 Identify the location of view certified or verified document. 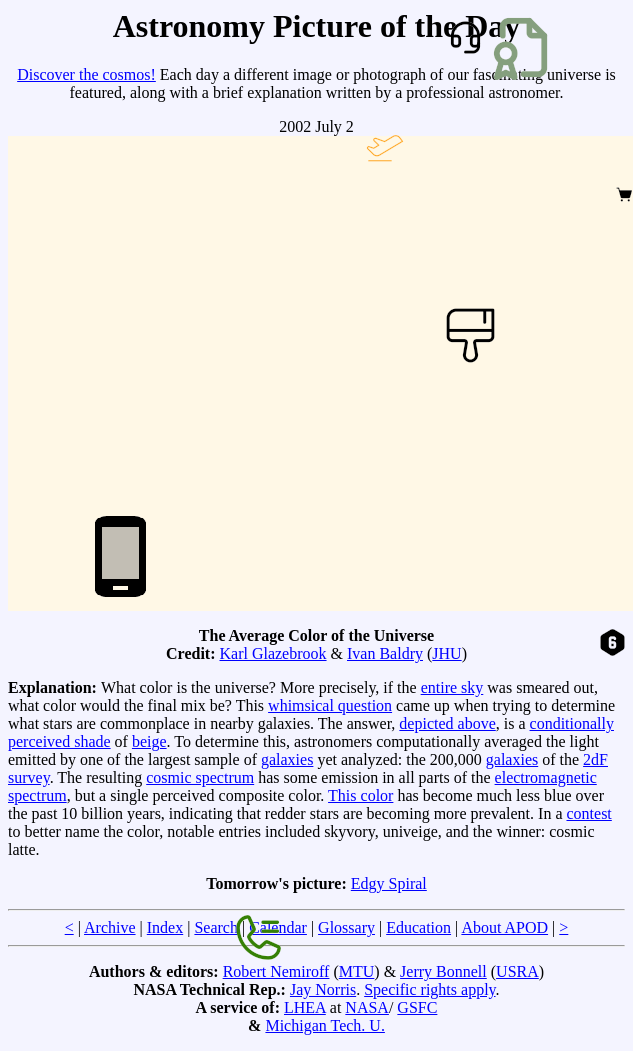
(523, 47).